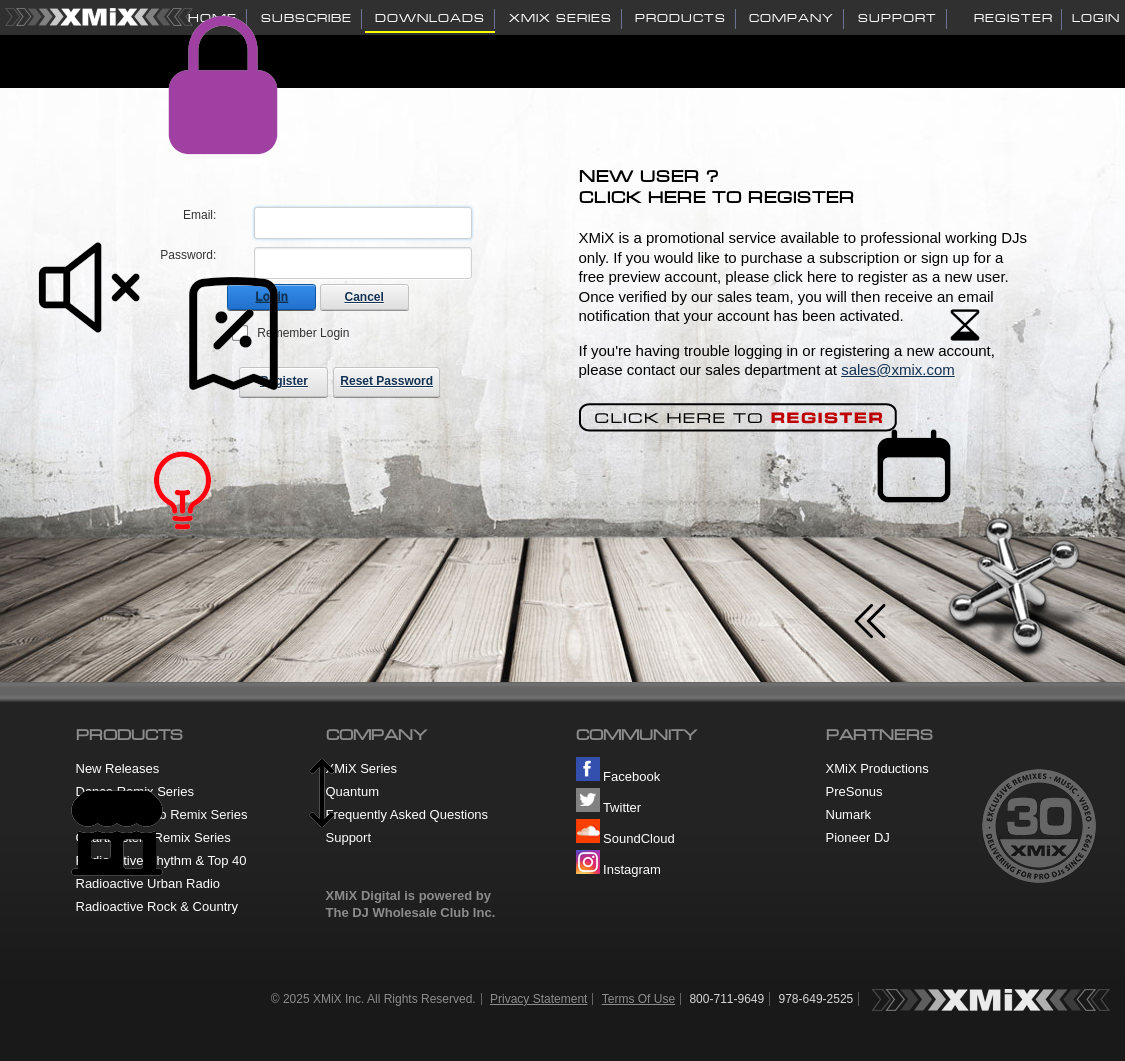 This screenshot has height=1061, width=1125. I want to click on view discount or coupon codes, so click(233, 333).